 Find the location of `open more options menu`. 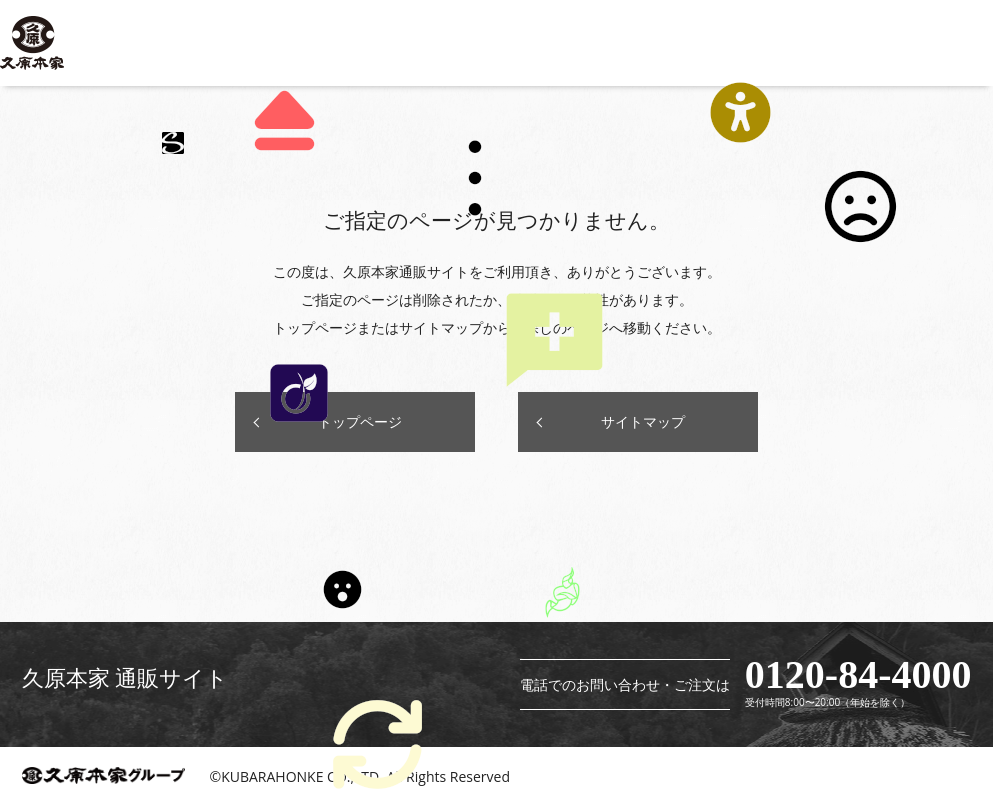

open more options menu is located at coordinates (475, 178).